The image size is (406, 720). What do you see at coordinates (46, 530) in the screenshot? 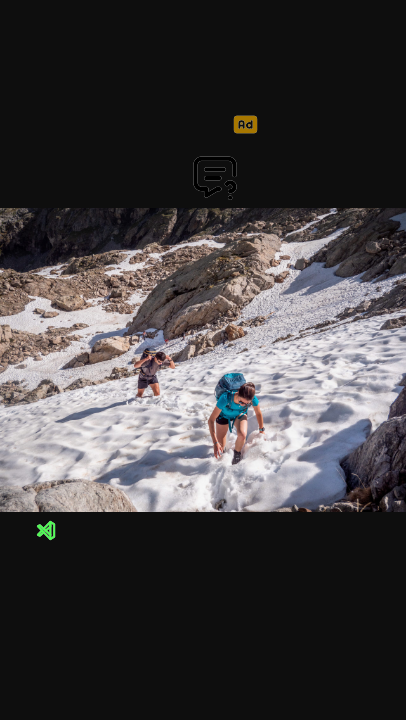
I see `open visual studio code` at bounding box center [46, 530].